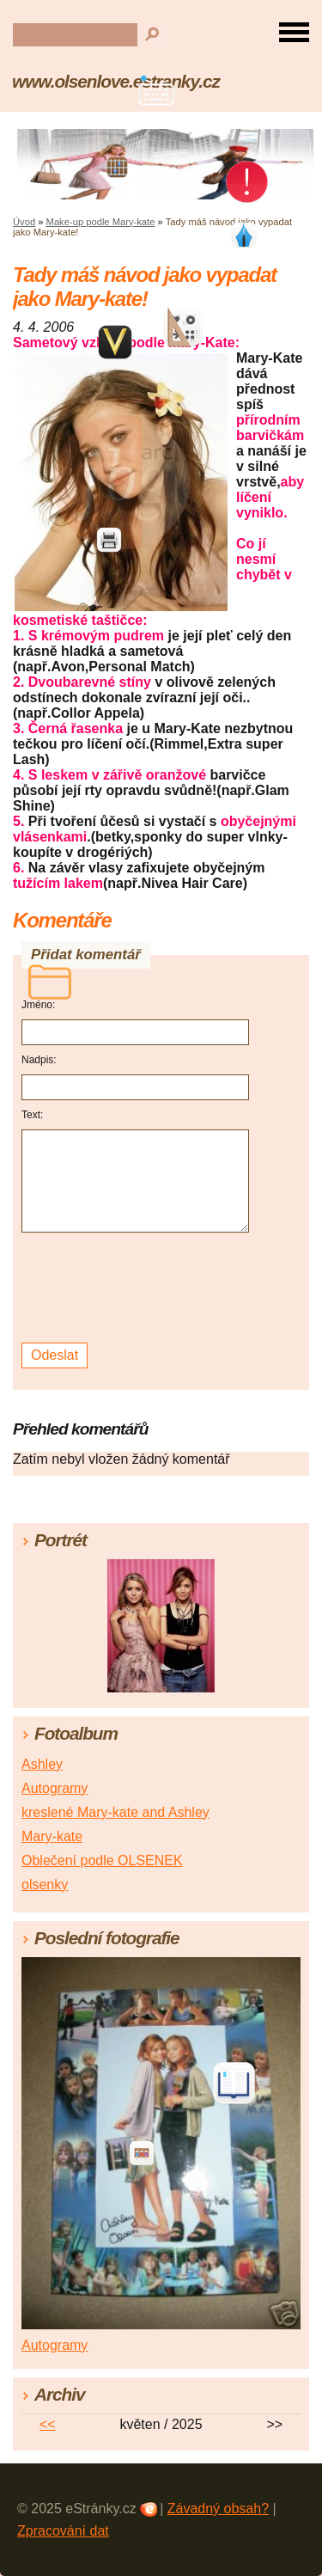  I want to click on open keyrack password manager, so click(142, 2153).